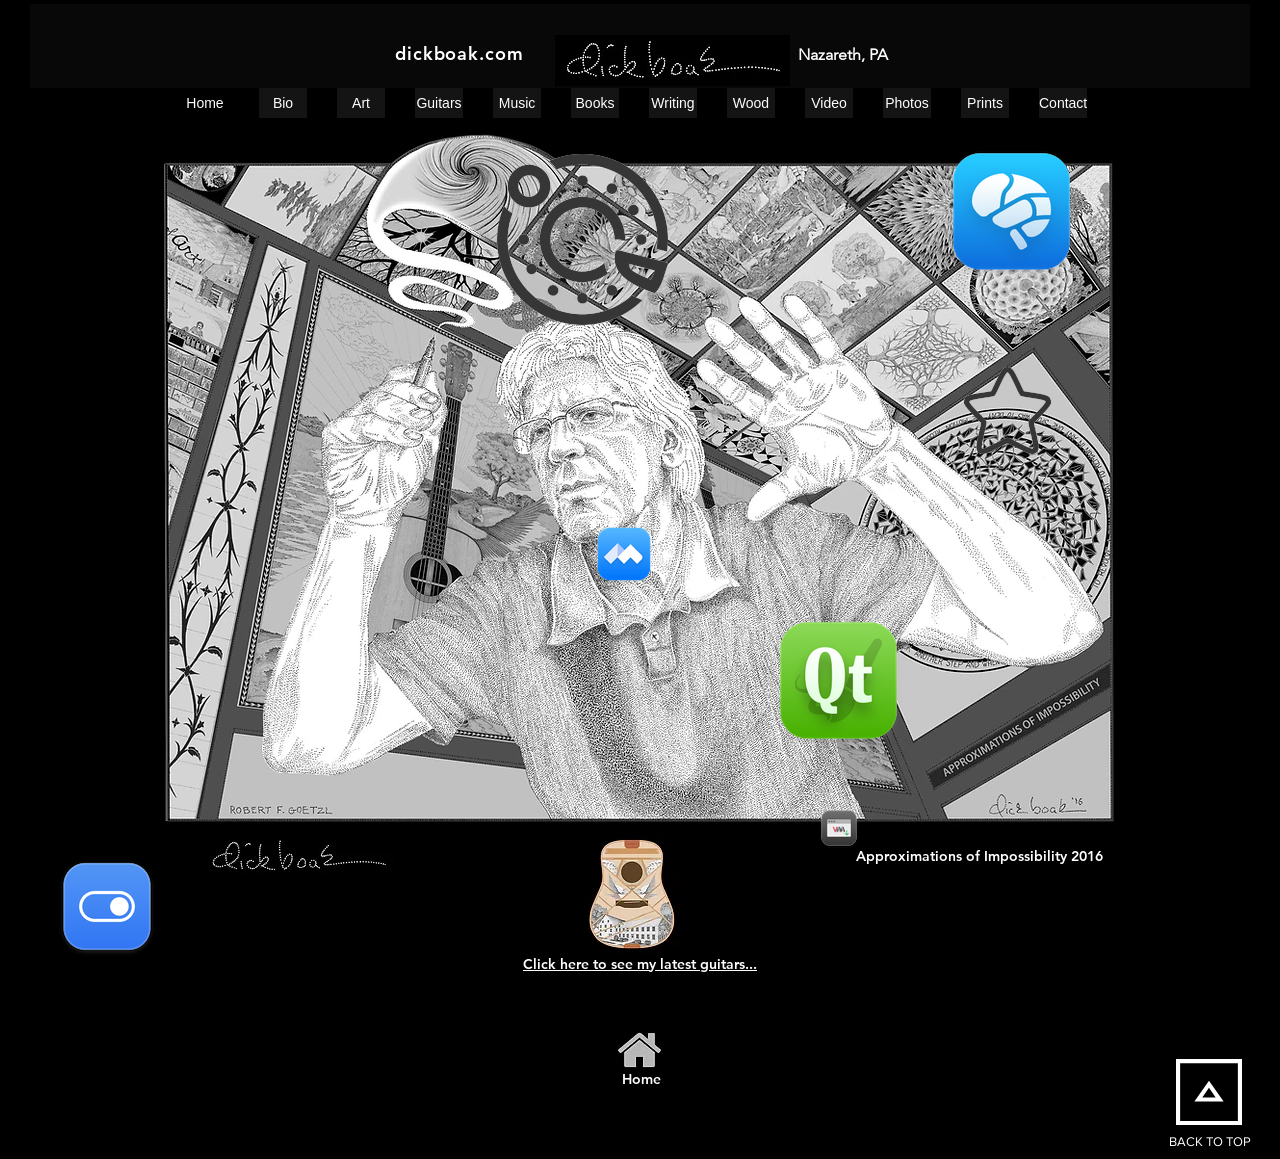  I want to click on open meeting or video conferencing app, so click(624, 554).